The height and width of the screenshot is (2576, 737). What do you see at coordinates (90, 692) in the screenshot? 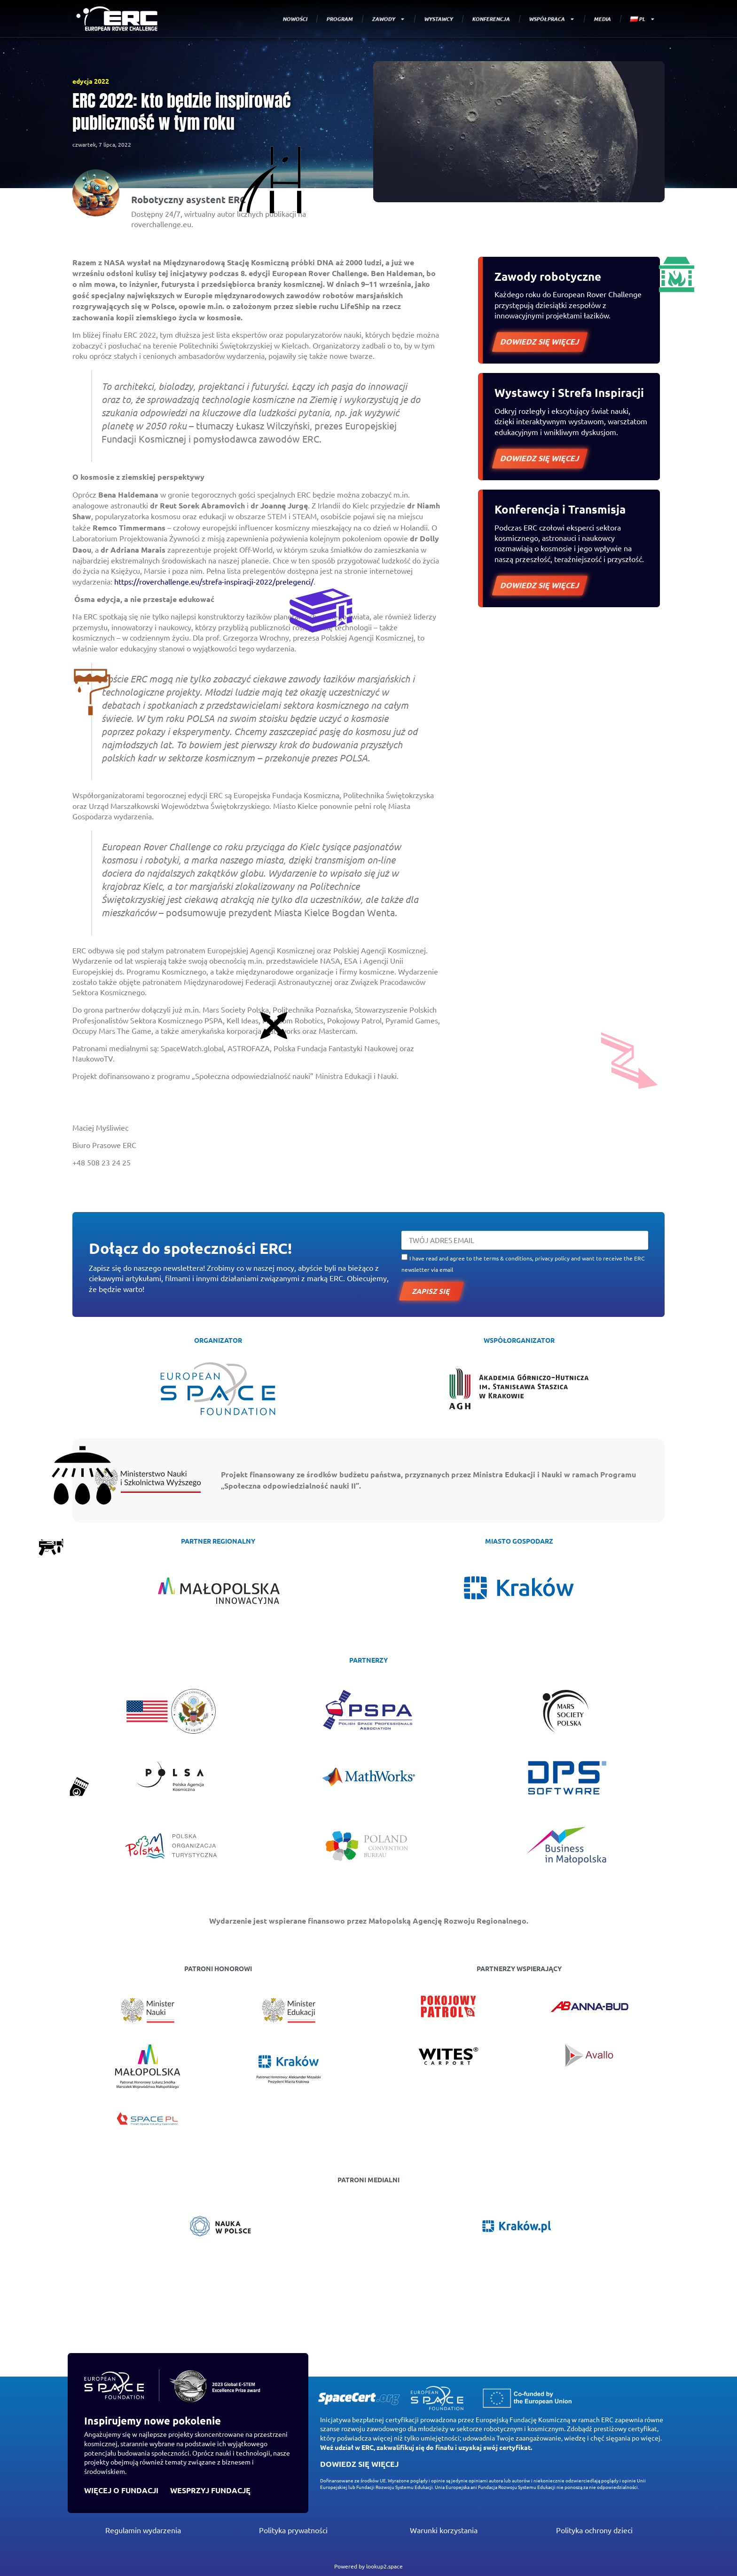
I see `customize theme or appearance settings` at bounding box center [90, 692].